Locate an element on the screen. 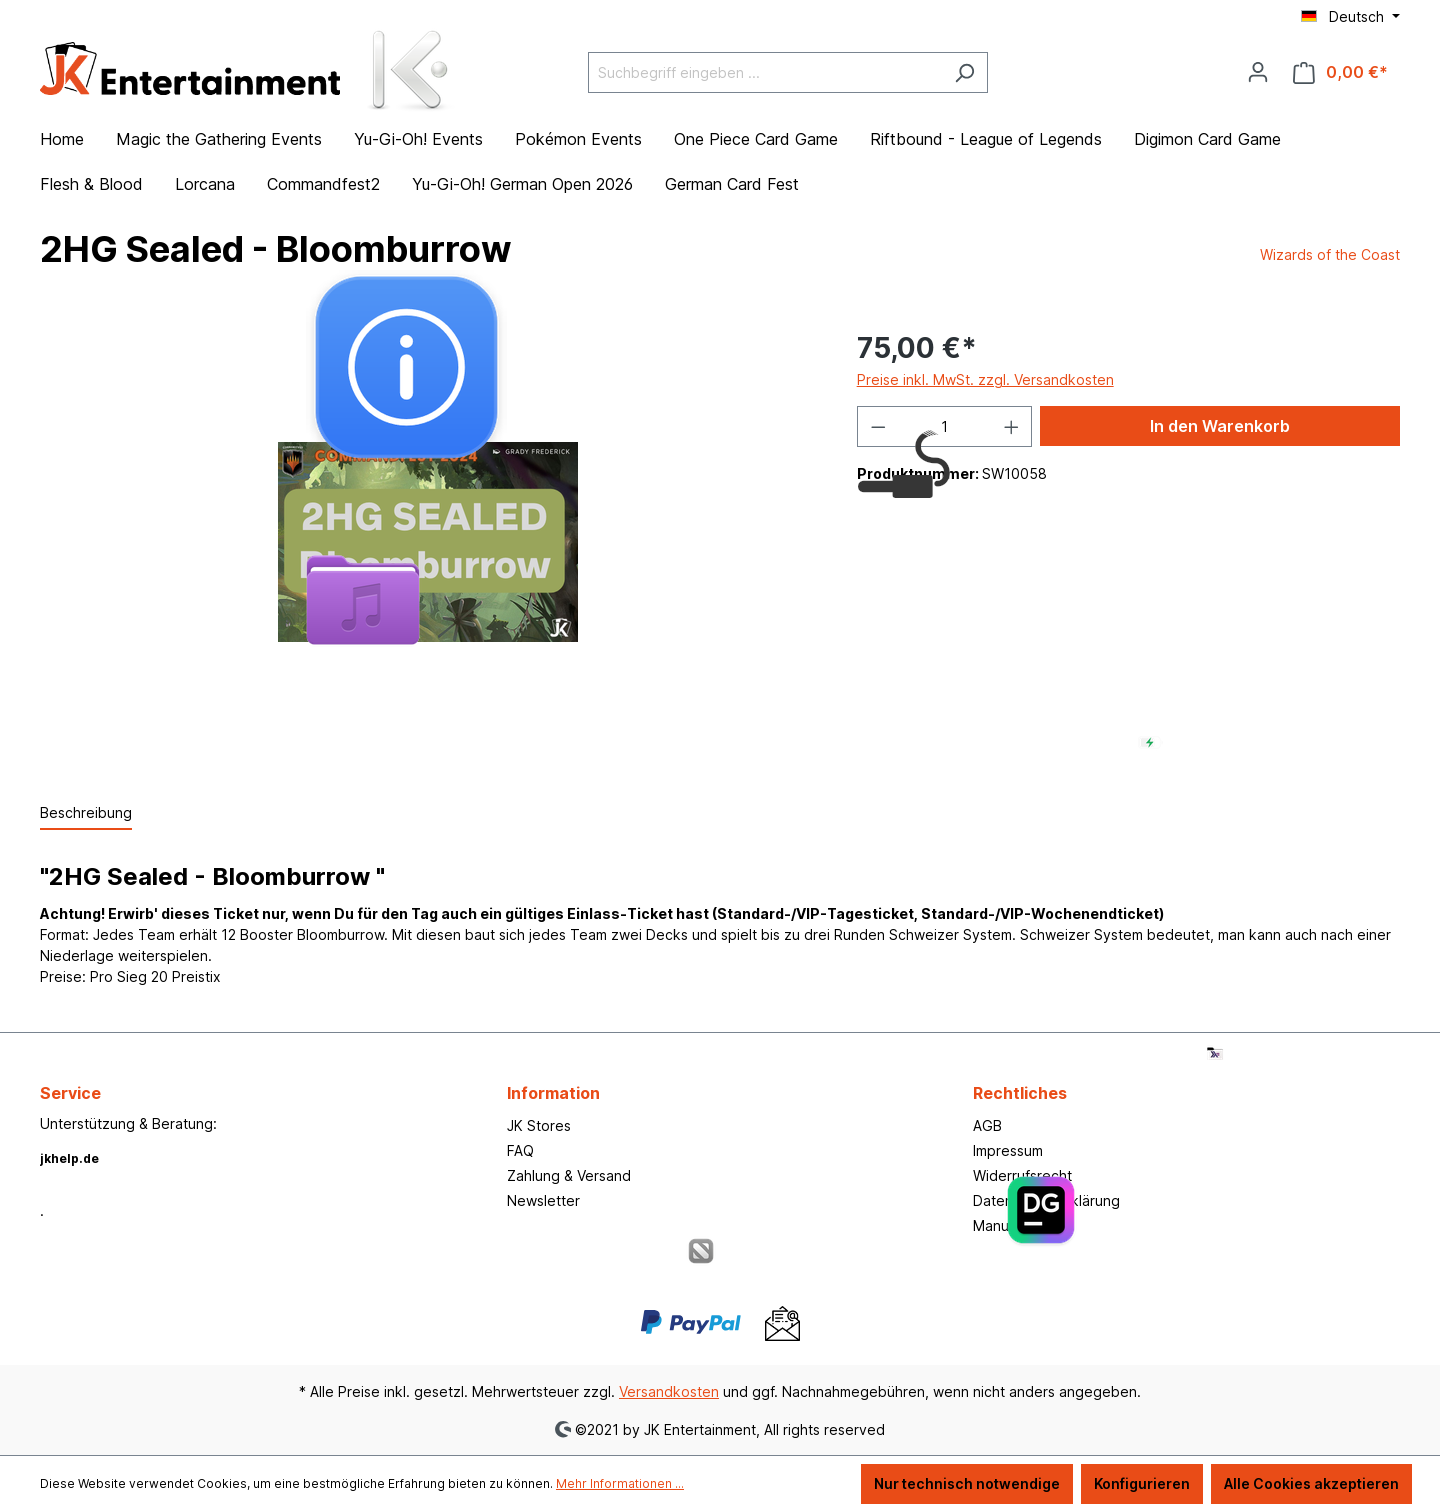  open folder containing haskell project files is located at coordinates (1215, 1054).